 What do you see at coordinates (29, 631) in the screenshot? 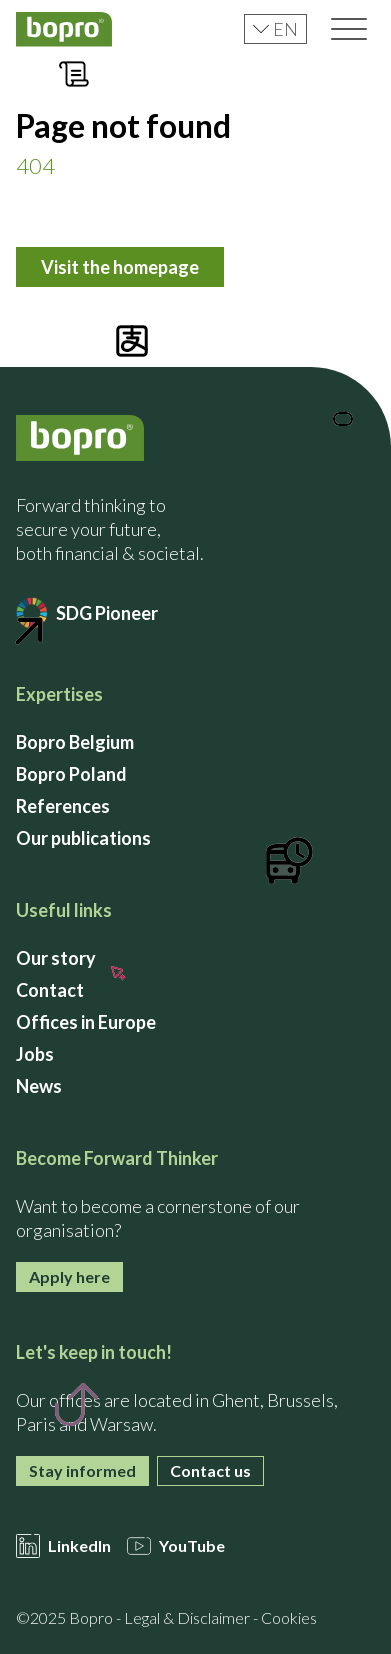
I see `open link in new tab or window` at bounding box center [29, 631].